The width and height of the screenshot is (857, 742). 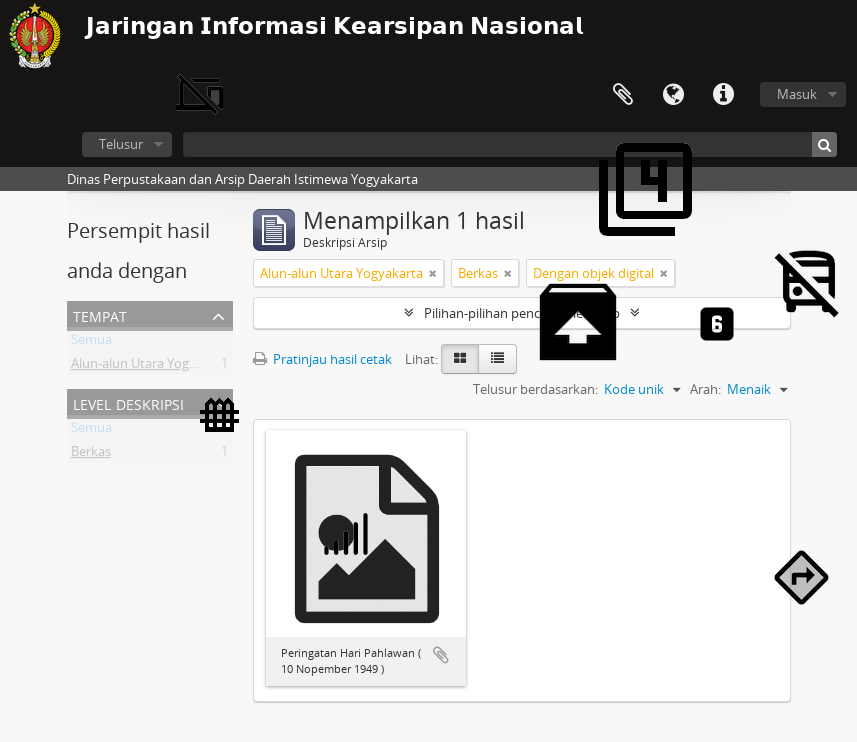 What do you see at coordinates (809, 283) in the screenshot?
I see `no transfer available at this stop` at bounding box center [809, 283].